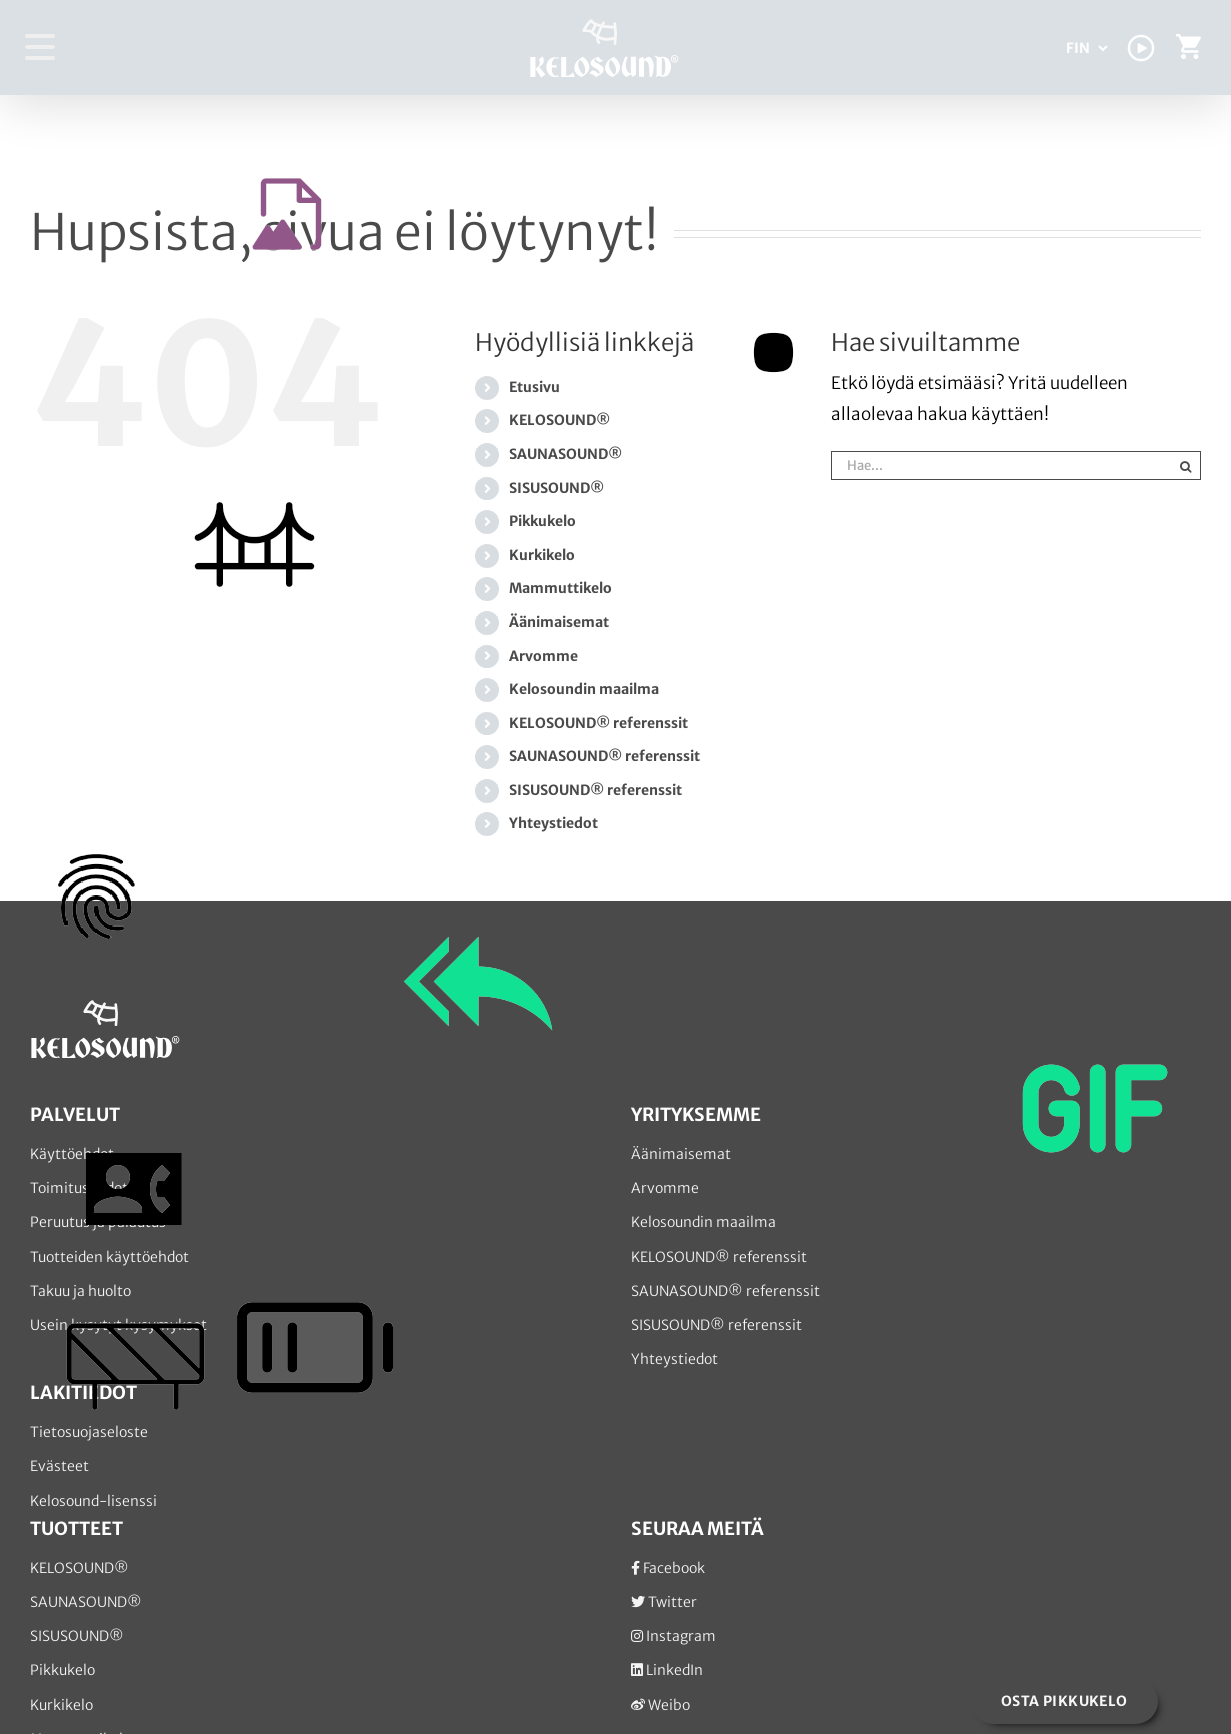 The width and height of the screenshot is (1231, 1734). I want to click on call a contact from your address book, so click(134, 1189).